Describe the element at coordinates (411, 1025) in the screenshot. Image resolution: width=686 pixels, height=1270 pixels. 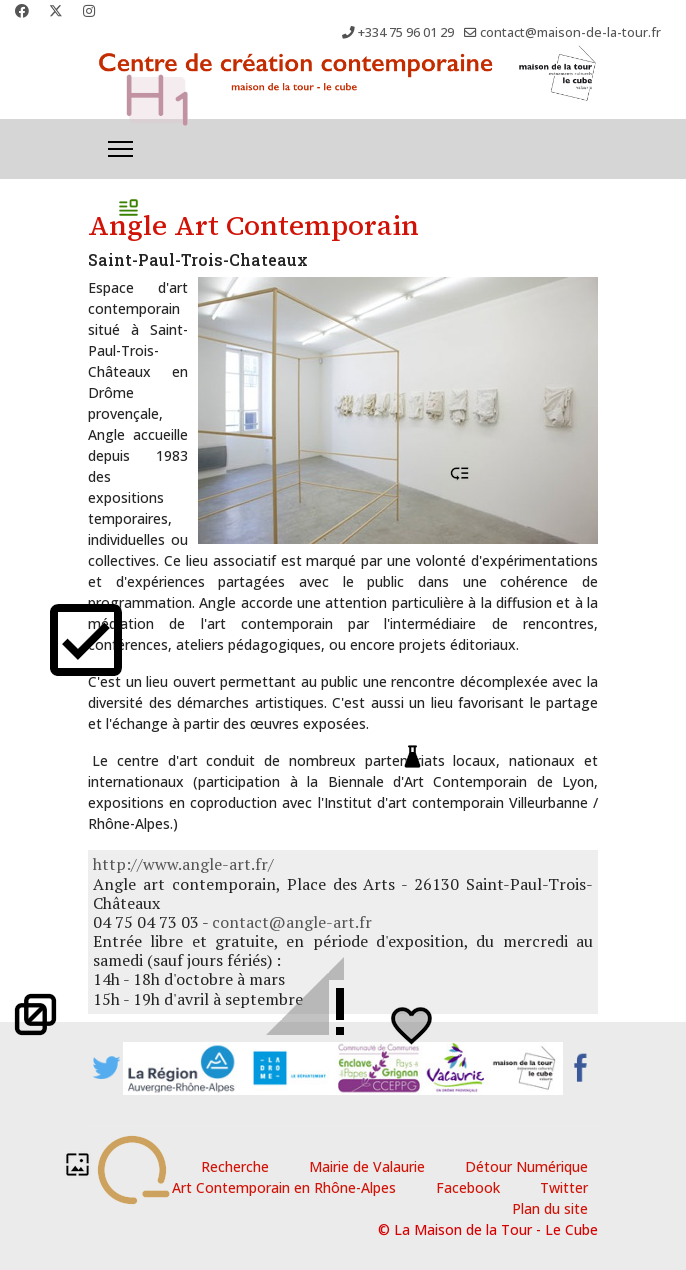
I see `add to favorites` at that location.